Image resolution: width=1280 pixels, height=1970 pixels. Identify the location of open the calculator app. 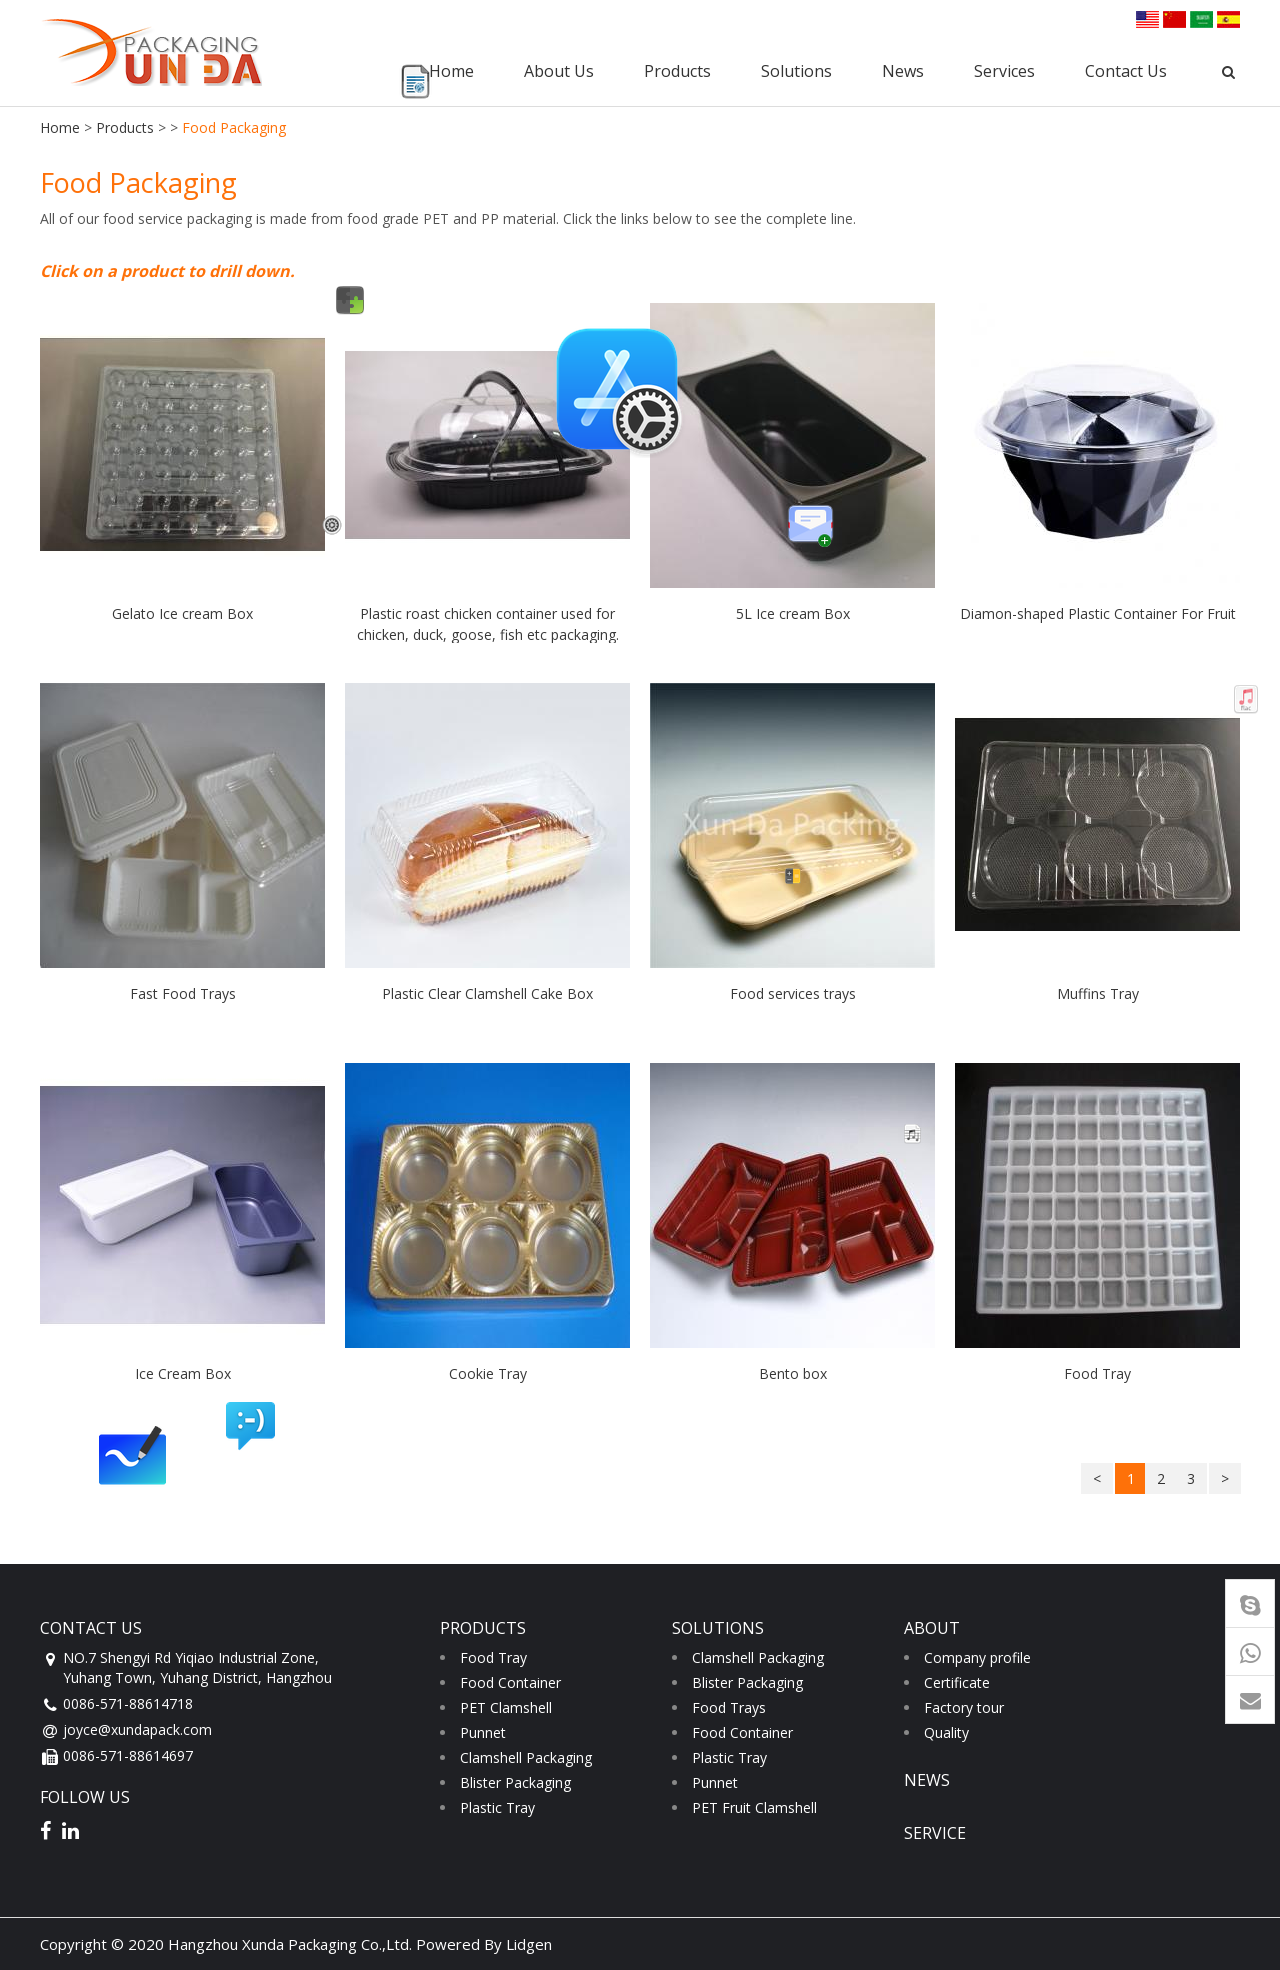
(793, 876).